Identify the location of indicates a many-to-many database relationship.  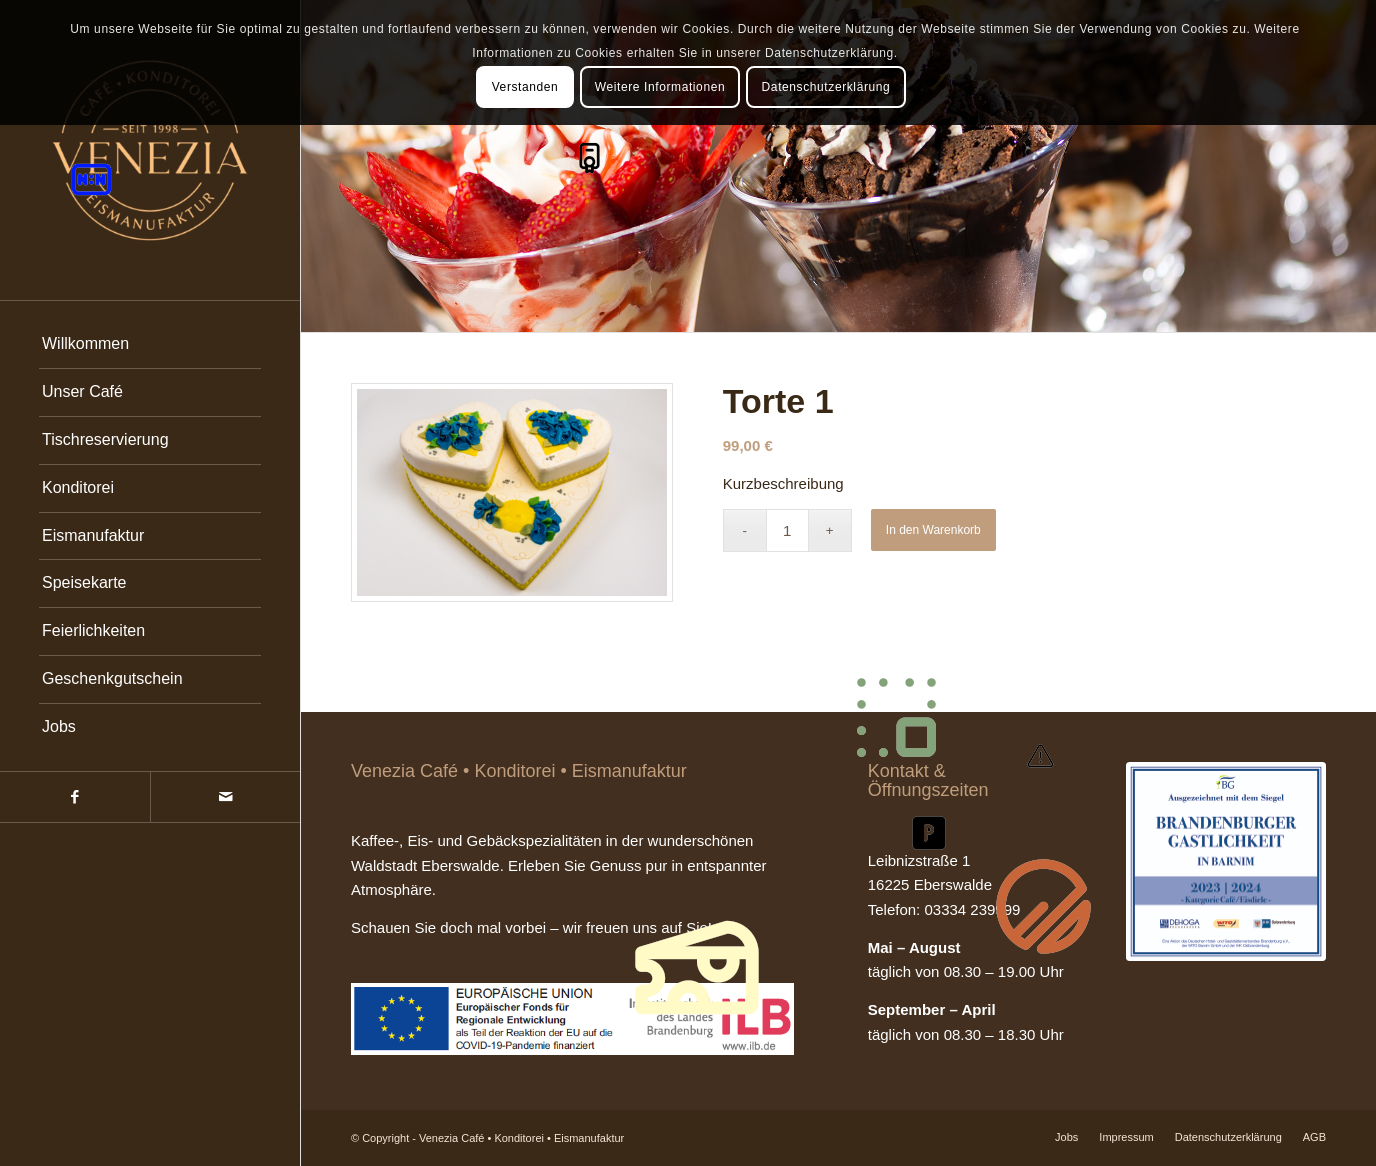
(91, 179).